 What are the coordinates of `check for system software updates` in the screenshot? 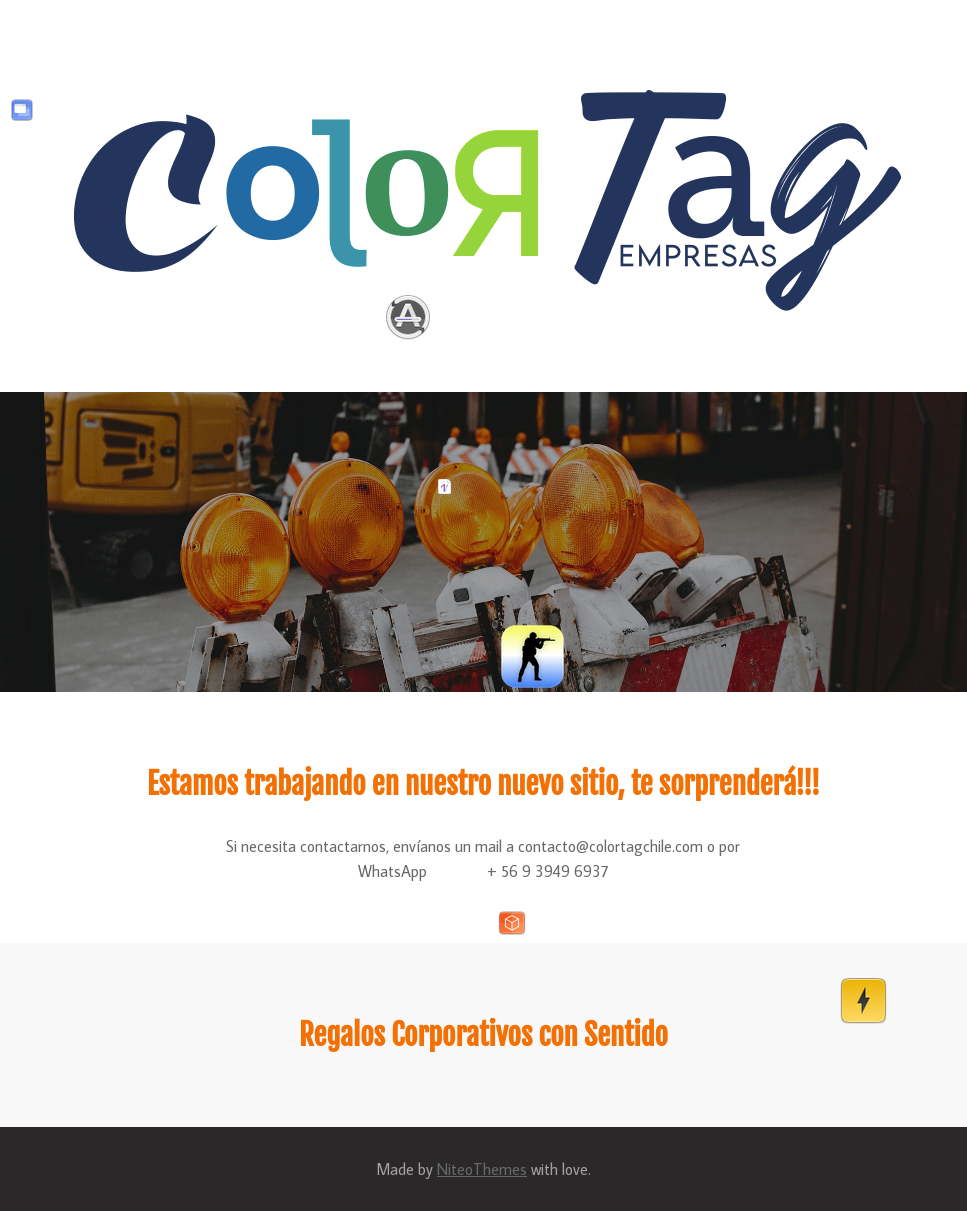 It's located at (408, 317).